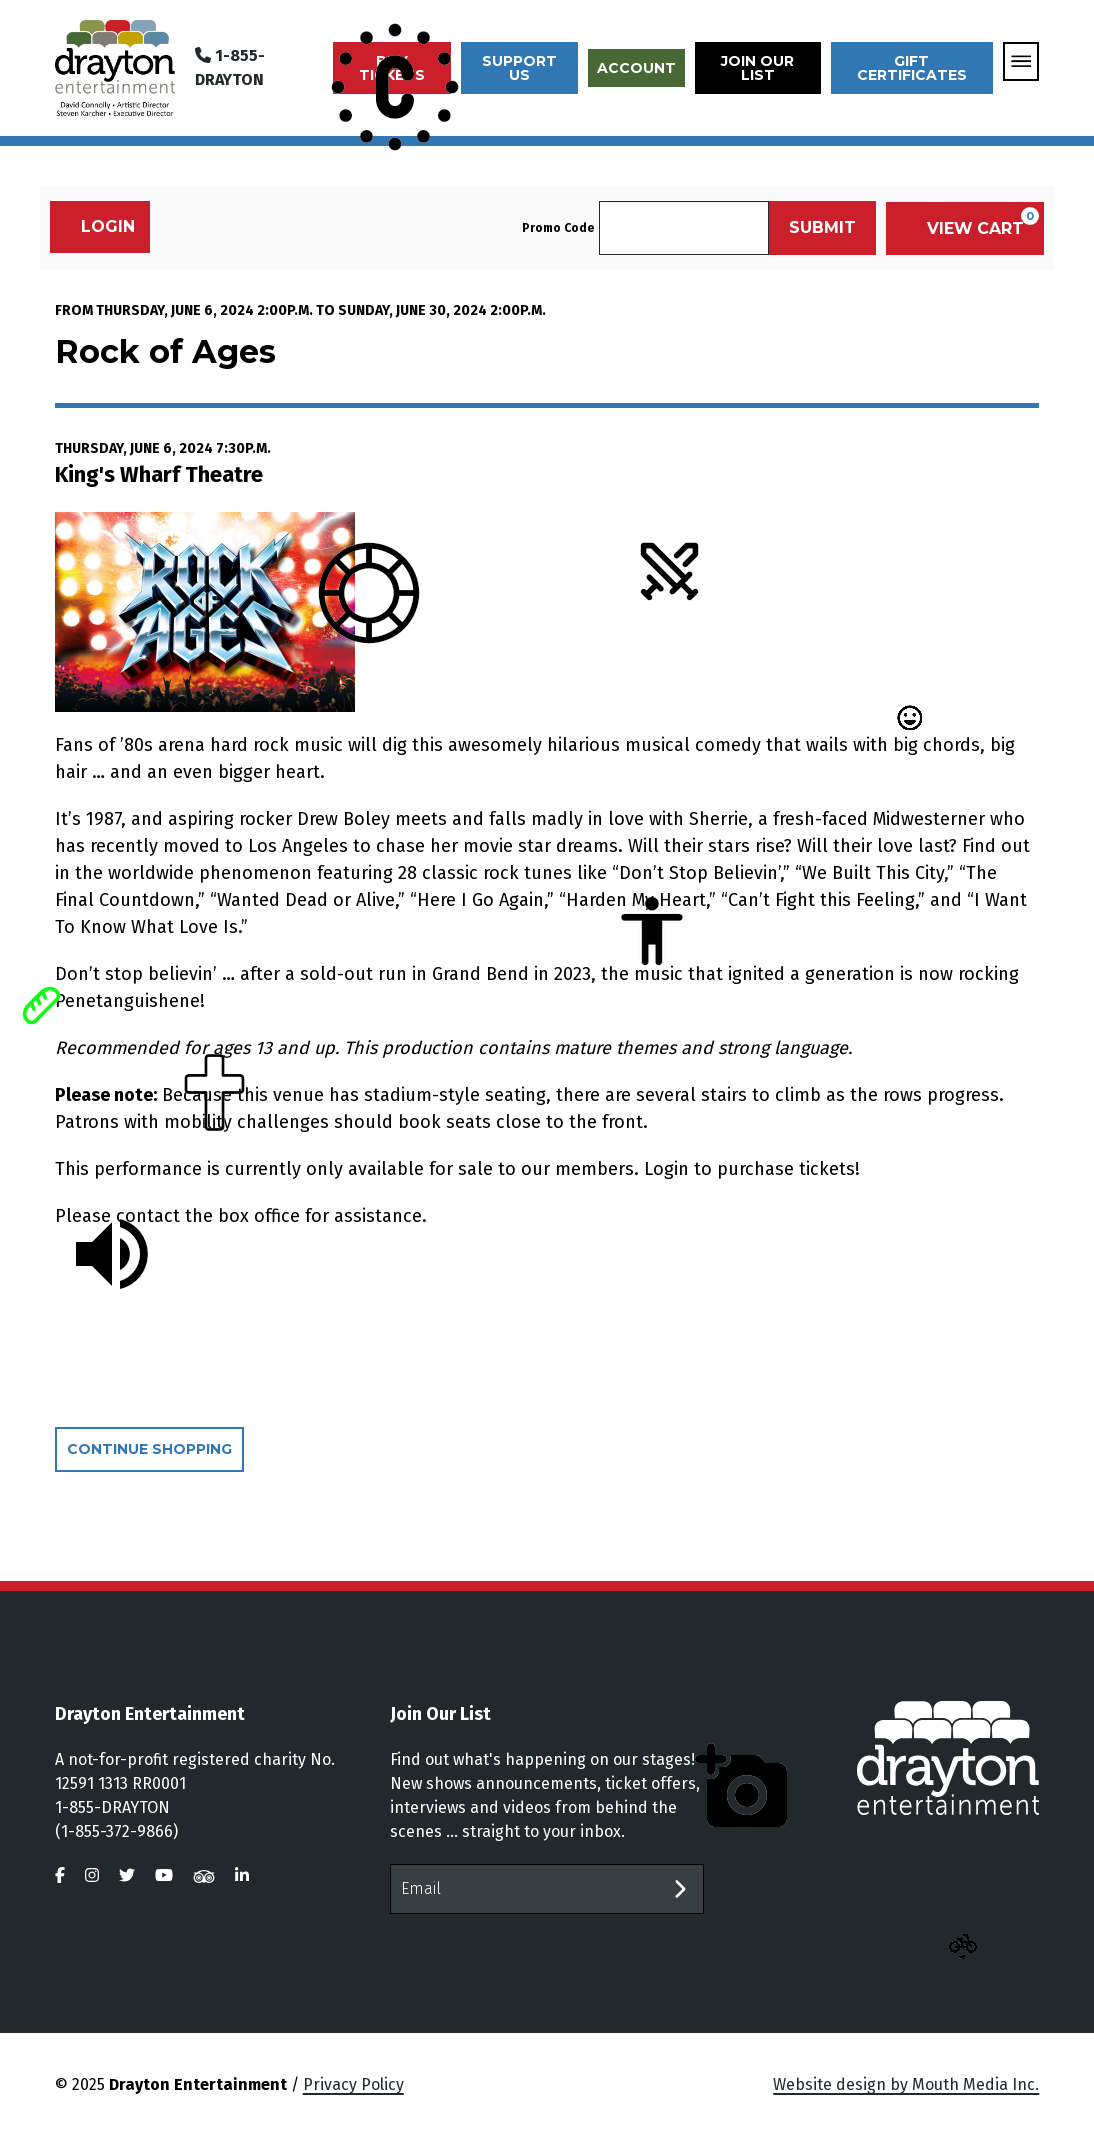 Image resolution: width=1094 pixels, height=2137 pixels. Describe the element at coordinates (214, 1092) in the screenshot. I see `represents a religious or faith-based feature` at that location.